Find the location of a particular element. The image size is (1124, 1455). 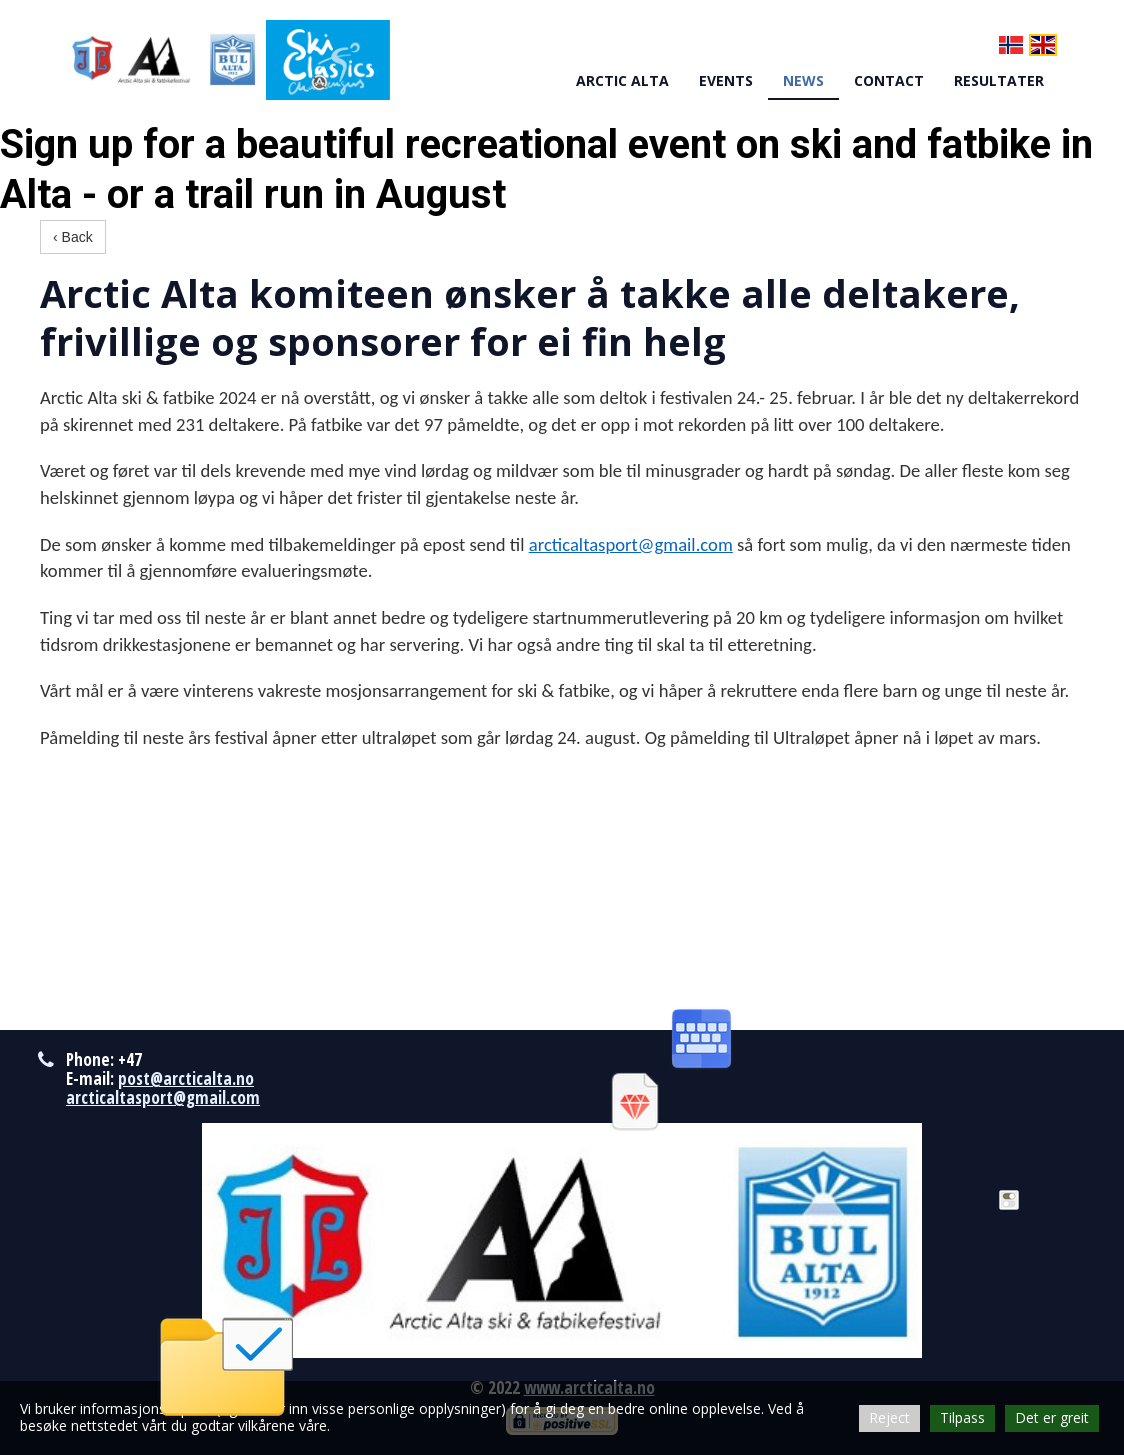

access keyboard and input device settings is located at coordinates (701, 1038).